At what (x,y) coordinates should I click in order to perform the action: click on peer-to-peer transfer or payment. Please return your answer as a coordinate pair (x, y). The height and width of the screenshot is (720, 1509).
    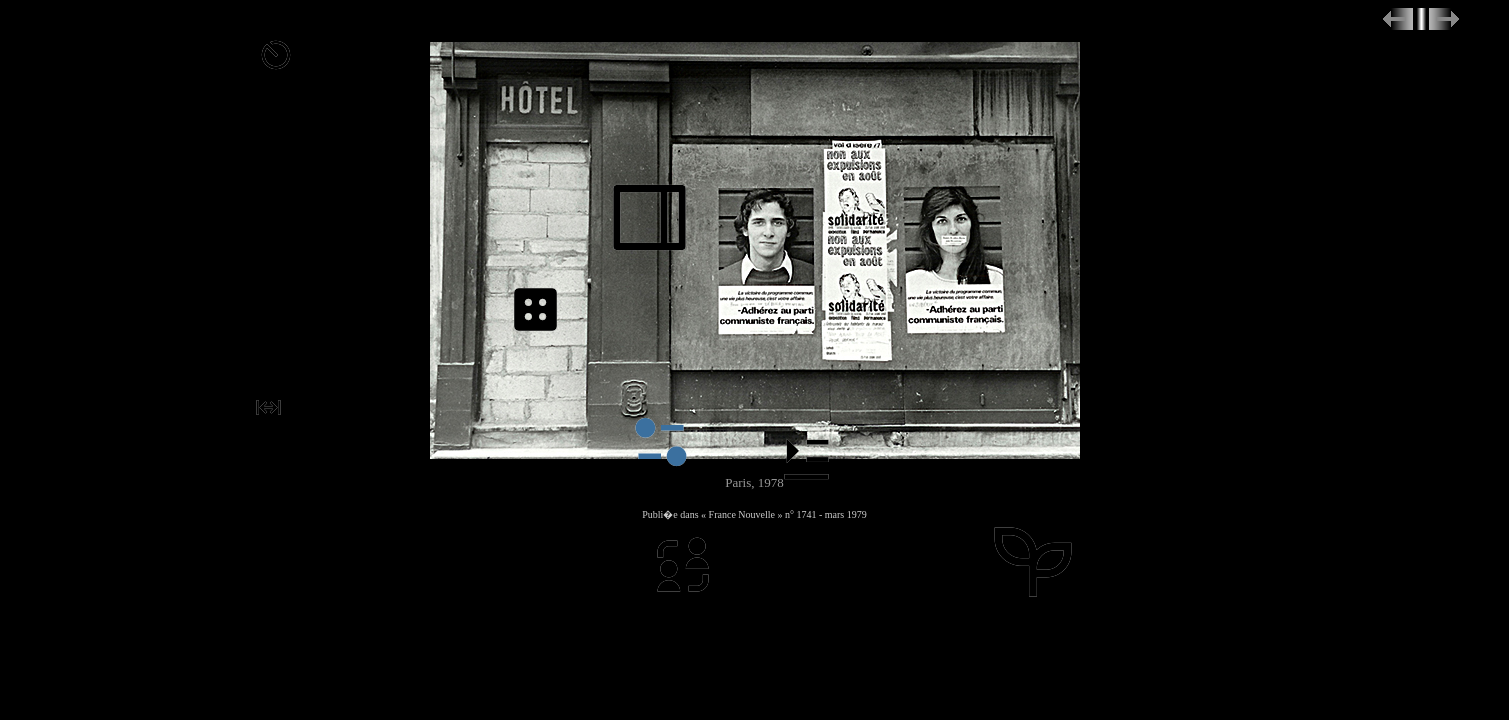
    Looking at the image, I should click on (683, 566).